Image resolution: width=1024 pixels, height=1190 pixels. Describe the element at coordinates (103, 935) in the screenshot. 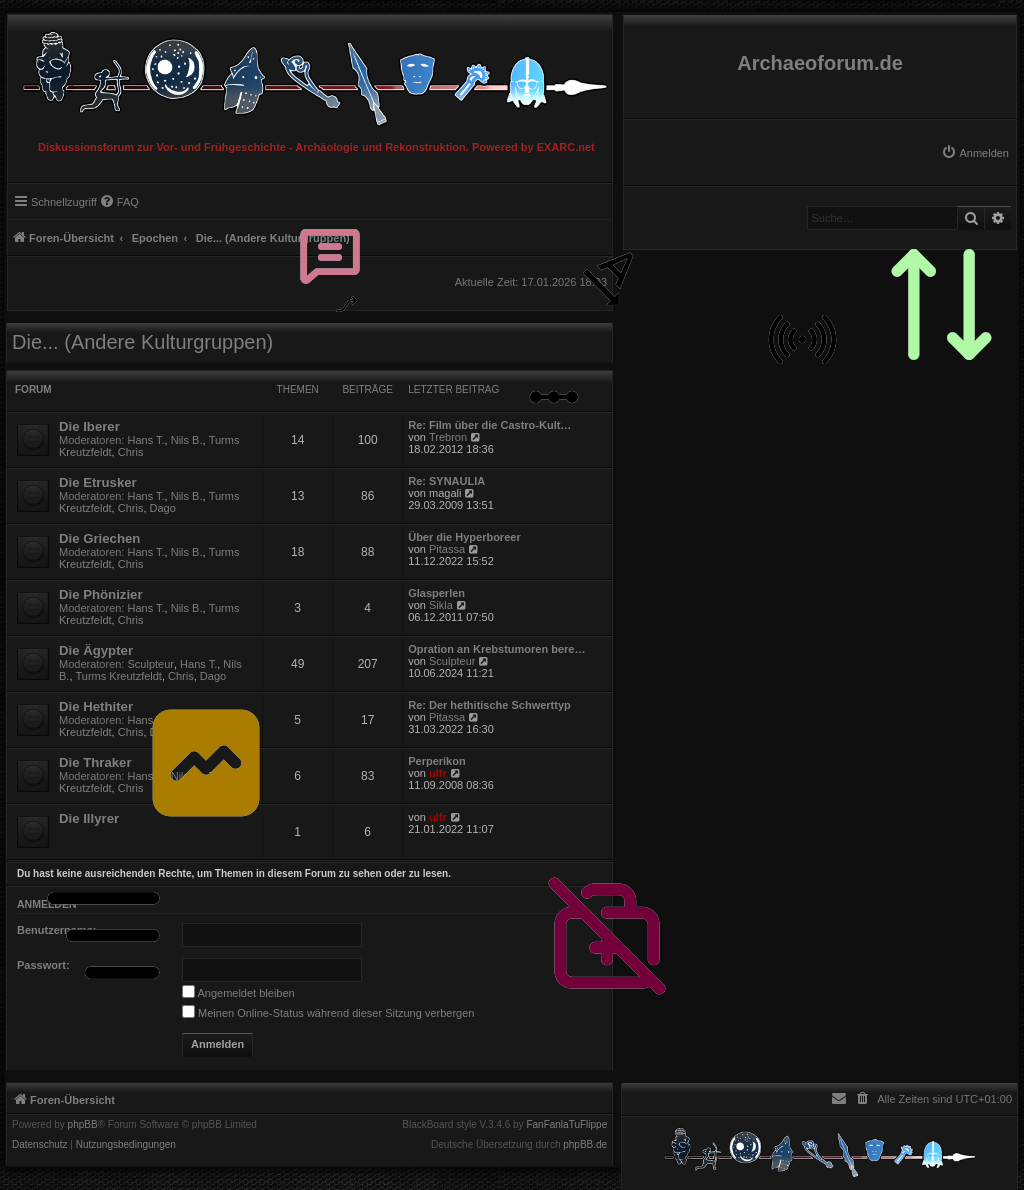

I see `open navigation menu` at that location.